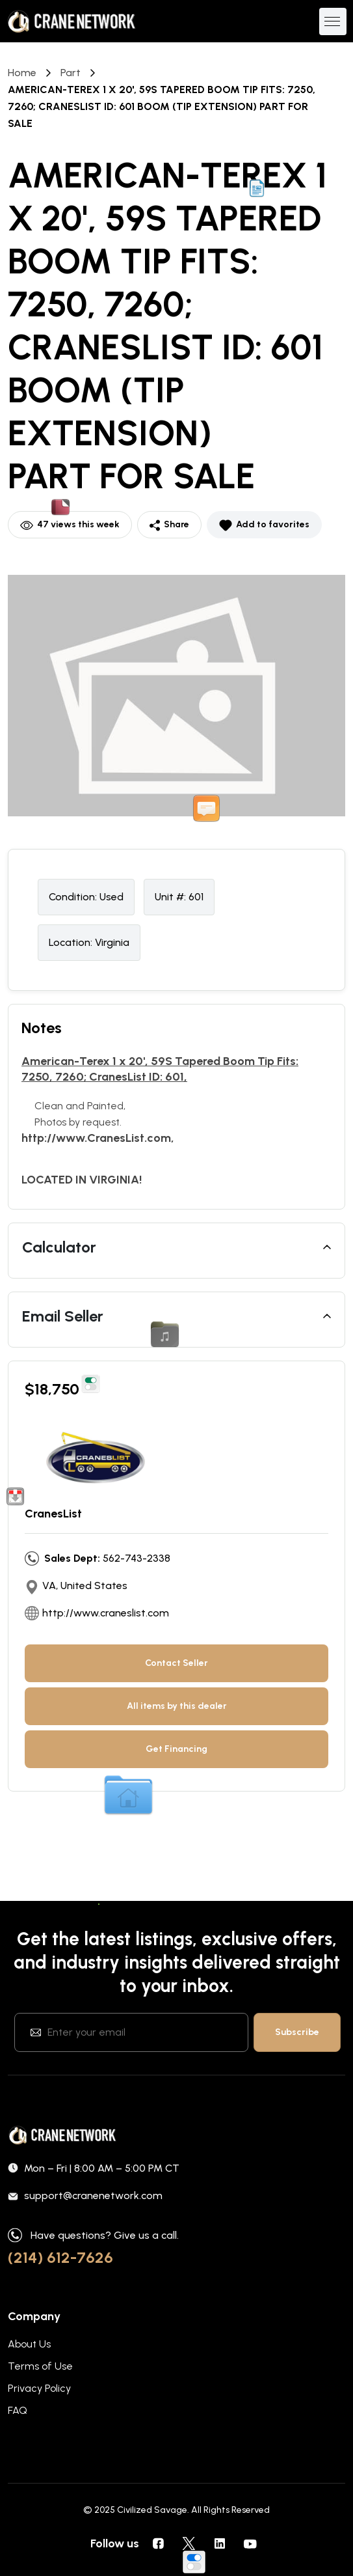  I want to click on open system tweaks or customization settings, so click(90, 1383).